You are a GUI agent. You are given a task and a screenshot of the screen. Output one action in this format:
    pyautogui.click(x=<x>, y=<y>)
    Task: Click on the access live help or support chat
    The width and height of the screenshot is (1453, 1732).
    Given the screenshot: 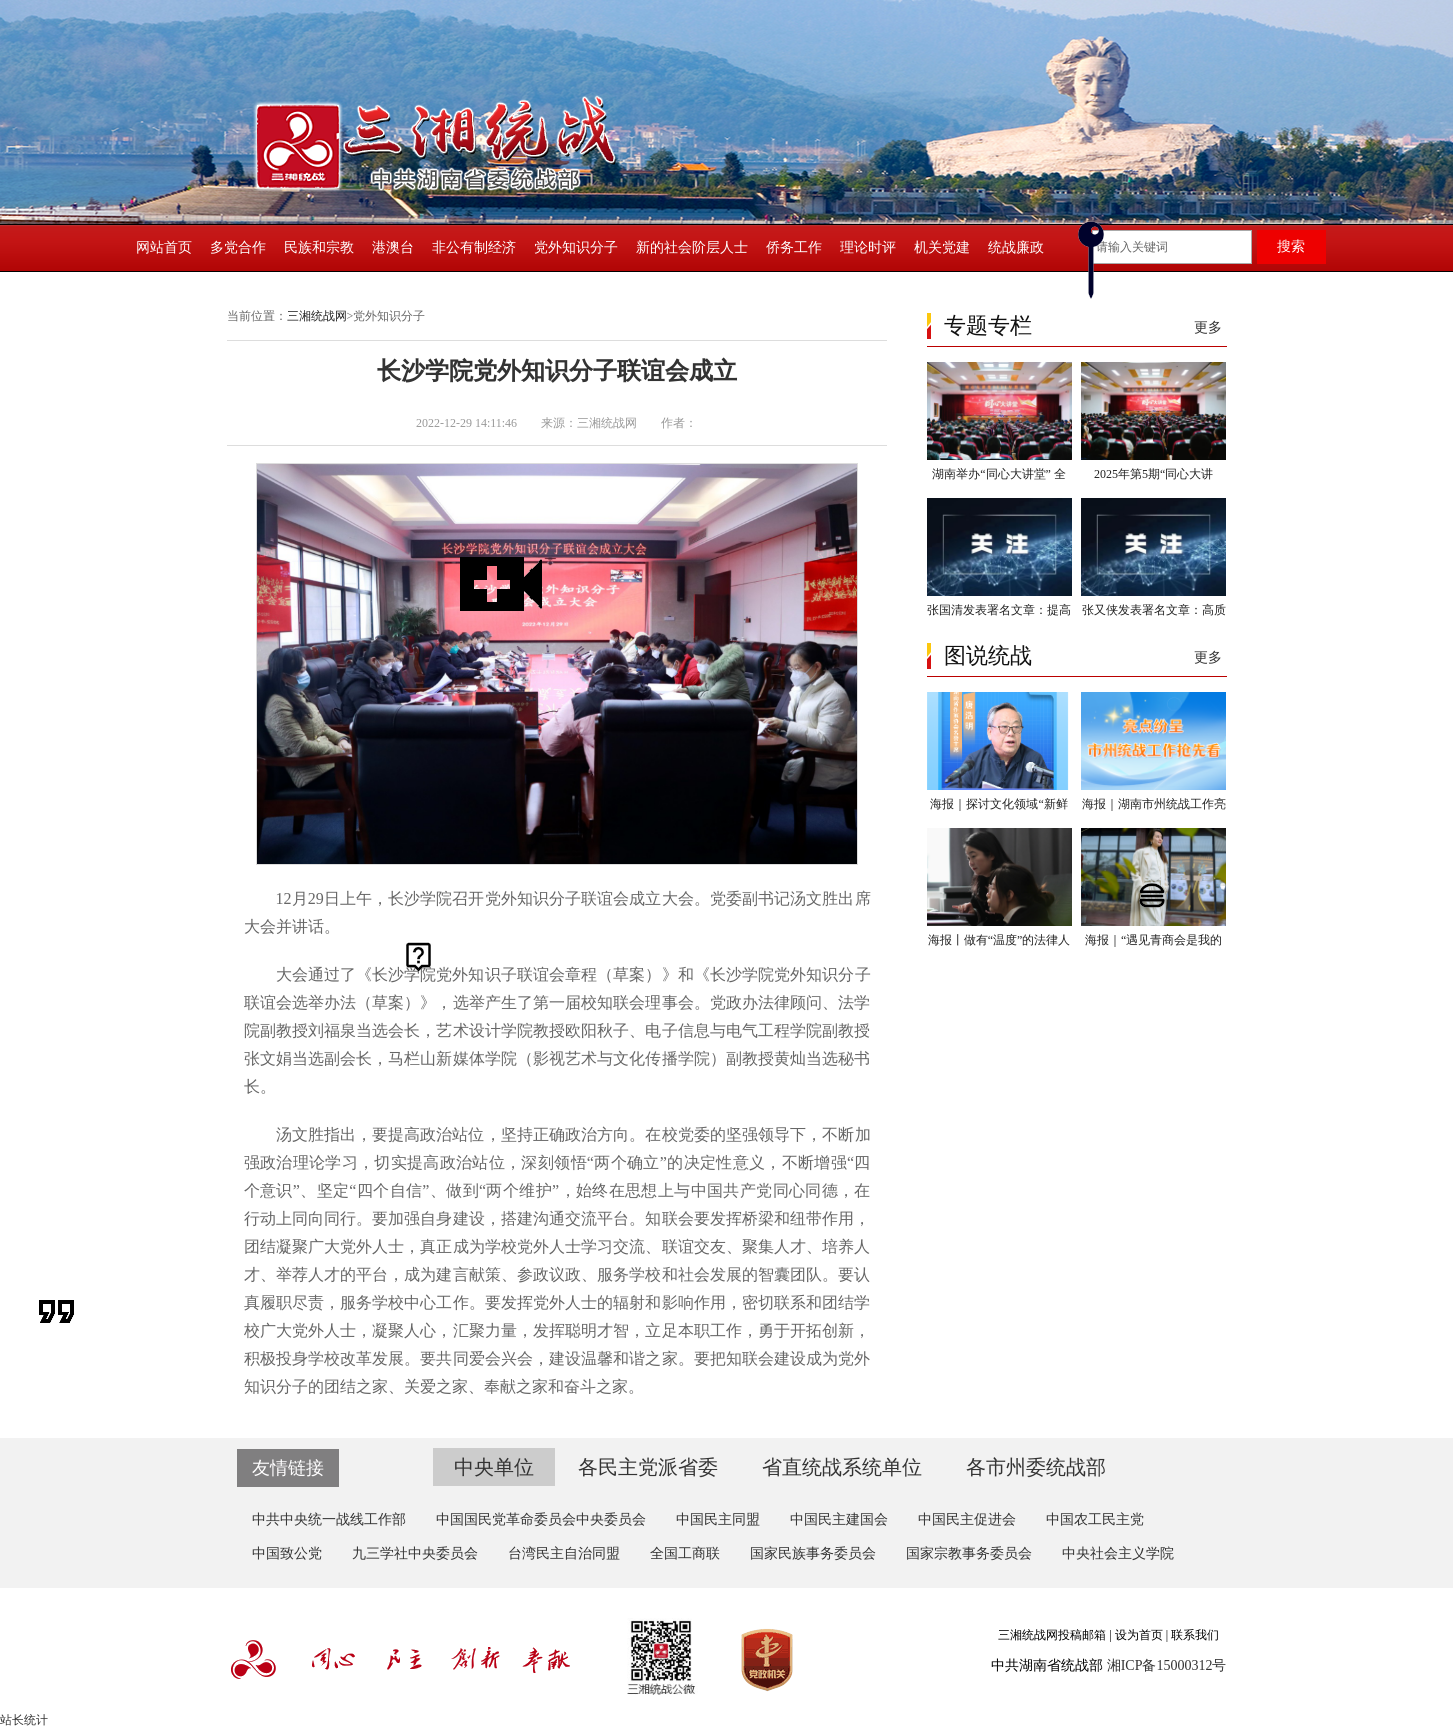 What is the action you would take?
    pyautogui.click(x=418, y=956)
    